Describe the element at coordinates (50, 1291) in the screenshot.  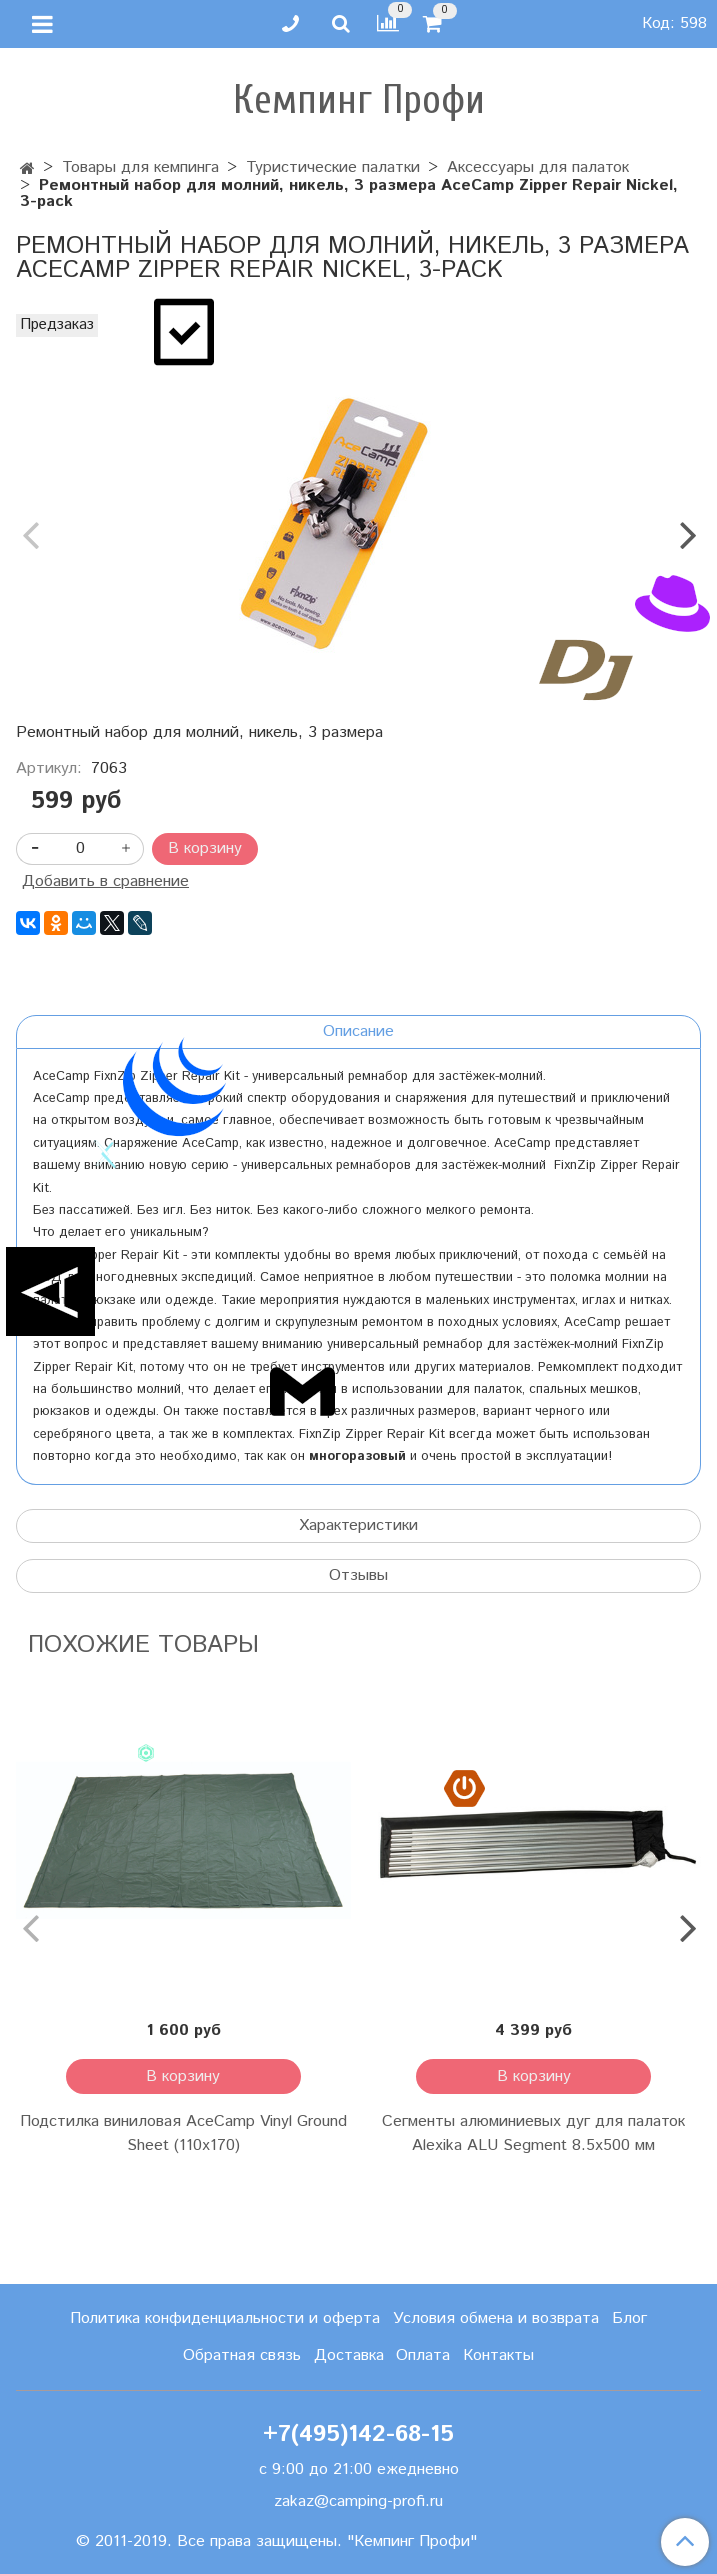
I see `aerospike database logo` at that location.